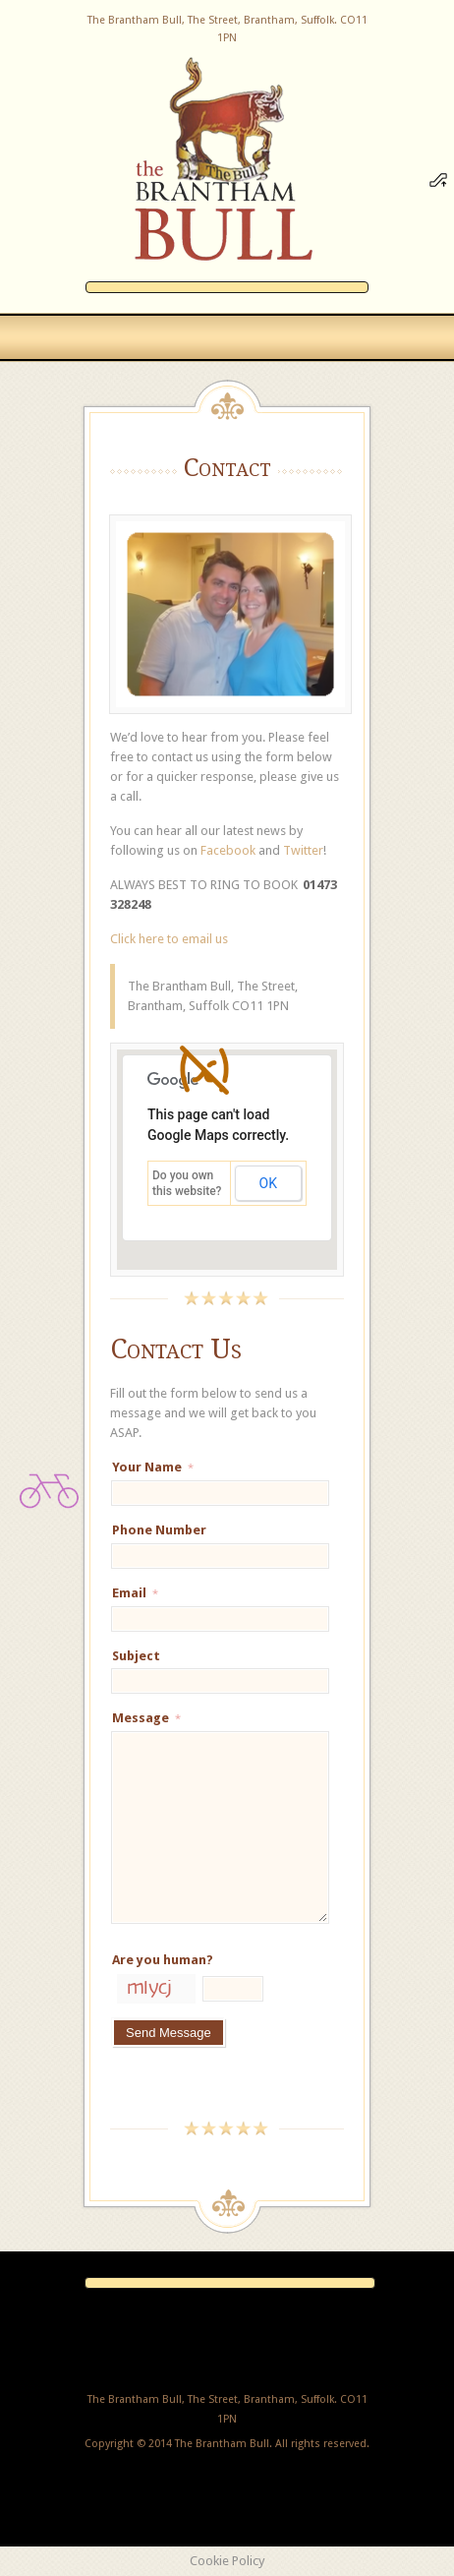 The image size is (454, 2576). Describe the element at coordinates (438, 180) in the screenshot. I see `indicates escalator going up` at that location.